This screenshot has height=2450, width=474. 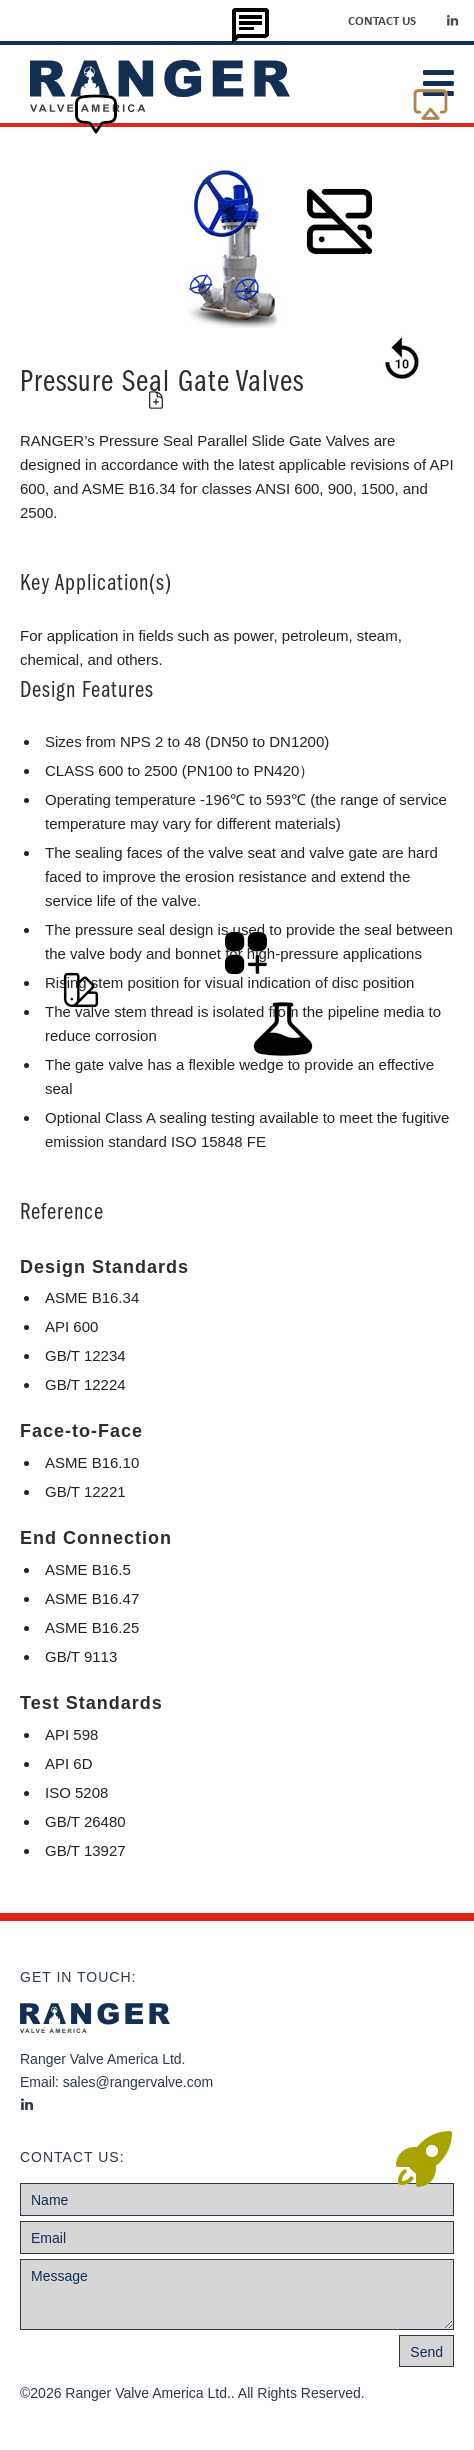 I want to click on launch or deploy a project, so click(x=424, y=2159).